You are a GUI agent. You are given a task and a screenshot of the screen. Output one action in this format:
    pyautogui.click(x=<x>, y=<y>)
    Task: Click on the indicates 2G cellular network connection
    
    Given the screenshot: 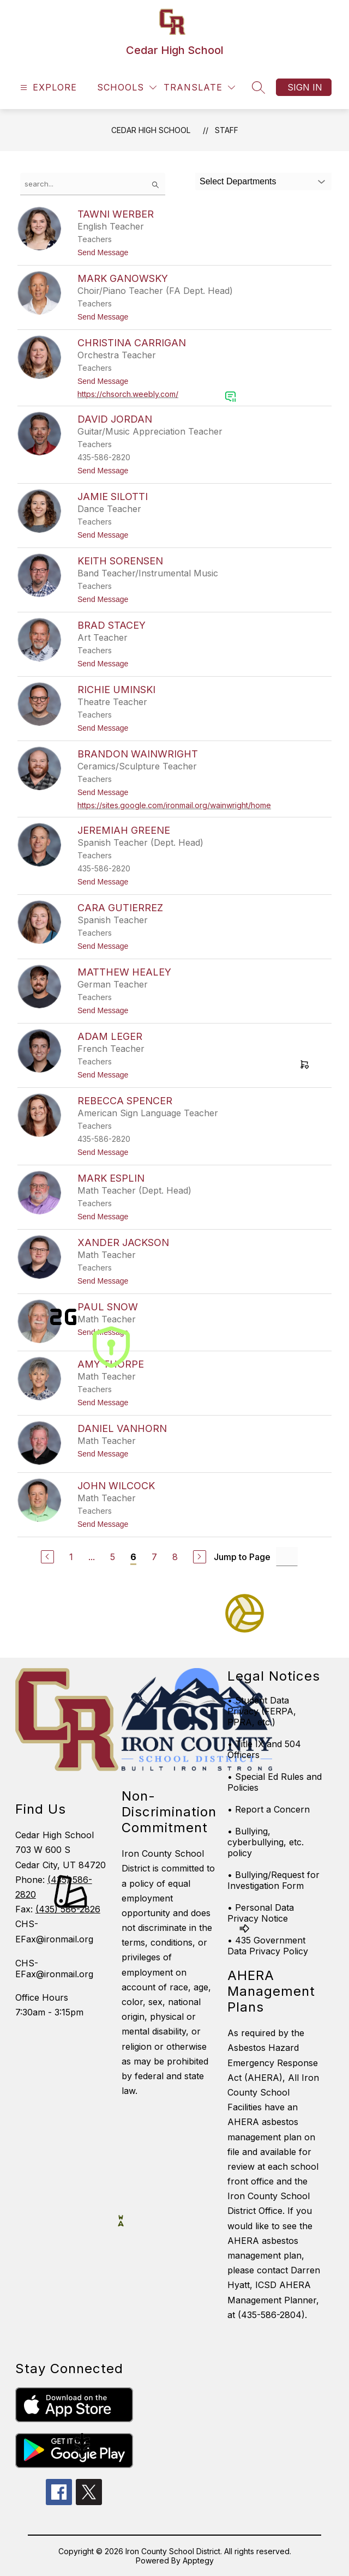 What is the action you would take?
    pyautogui.click(x=63, y=1317)
    